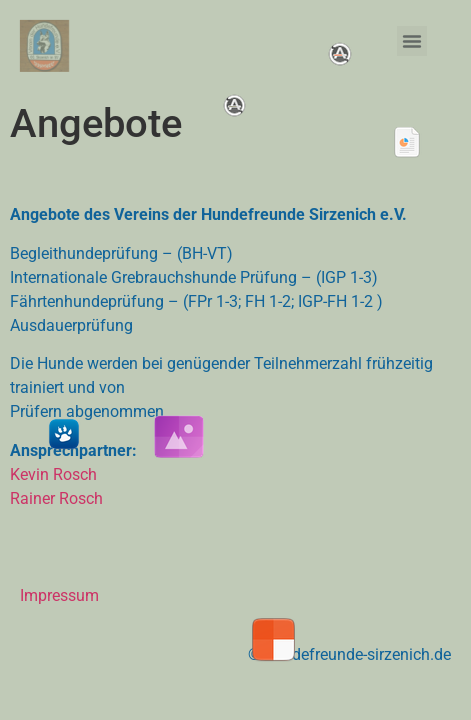  What do you see at coordinates (64, 434) in the screenshot?
I see `open lazarus IDE application` at bounding box center [64, 434].